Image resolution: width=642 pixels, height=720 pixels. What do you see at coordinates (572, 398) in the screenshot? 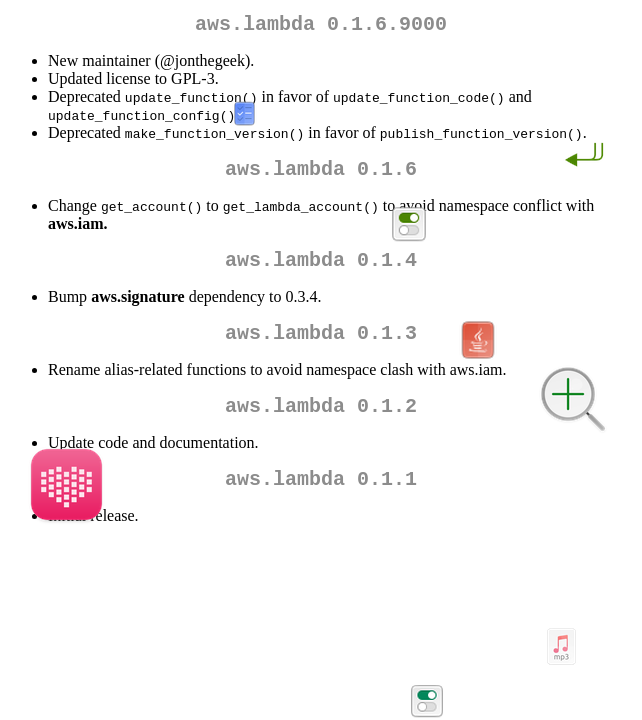
I see `zoom in on the current view` at bounding box center [572, 398].